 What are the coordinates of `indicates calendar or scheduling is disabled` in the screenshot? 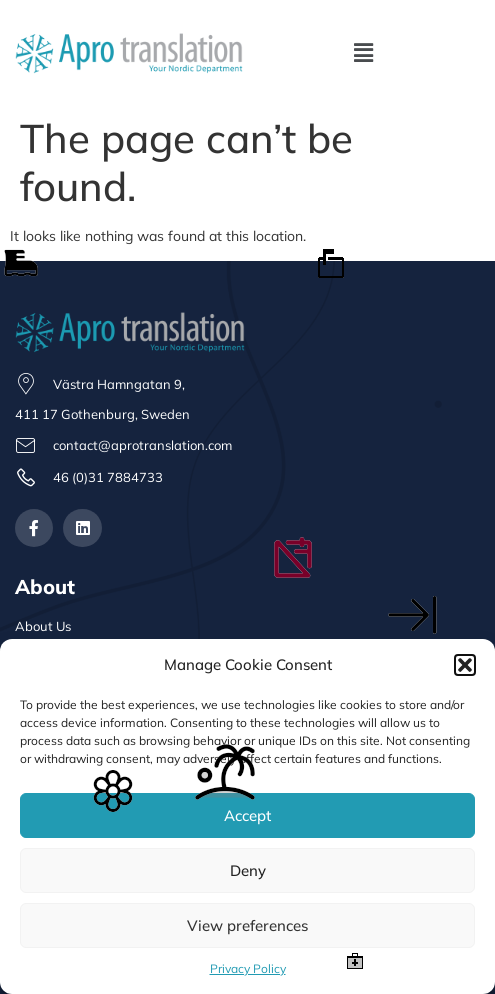 It's located at (293, 559).